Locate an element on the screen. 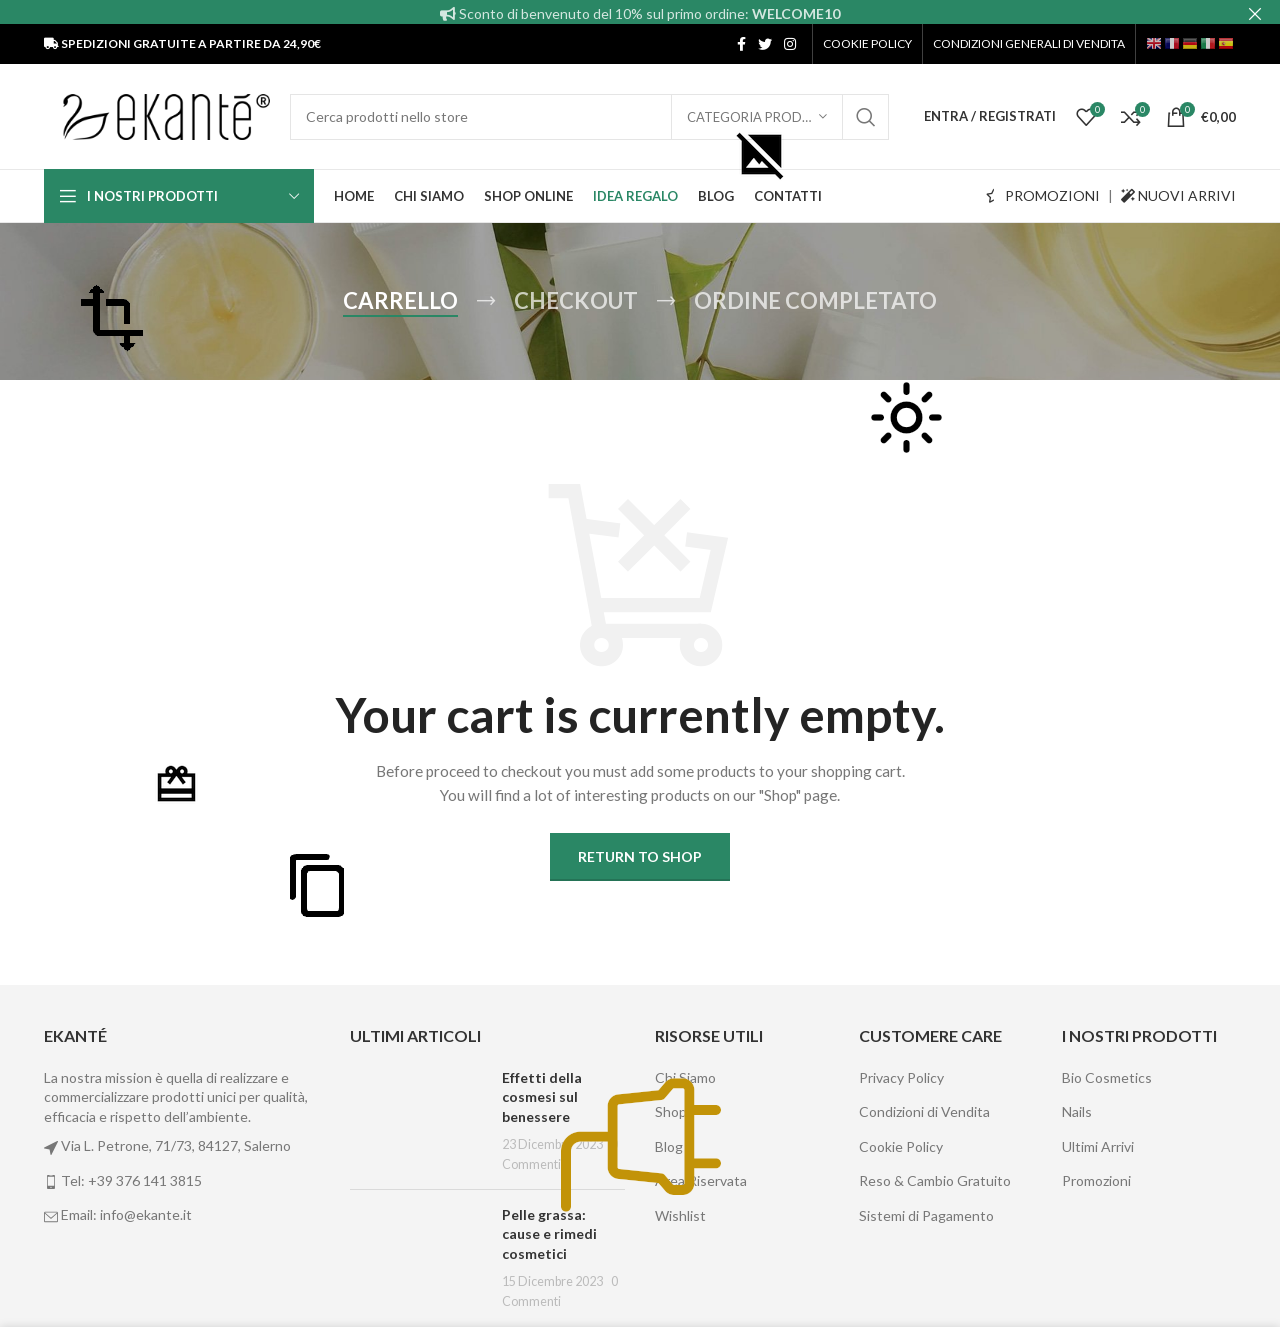 The height and width of the screenshot is (1327, 1280). view or redeem a gift card is located at coordinates (176, 784).